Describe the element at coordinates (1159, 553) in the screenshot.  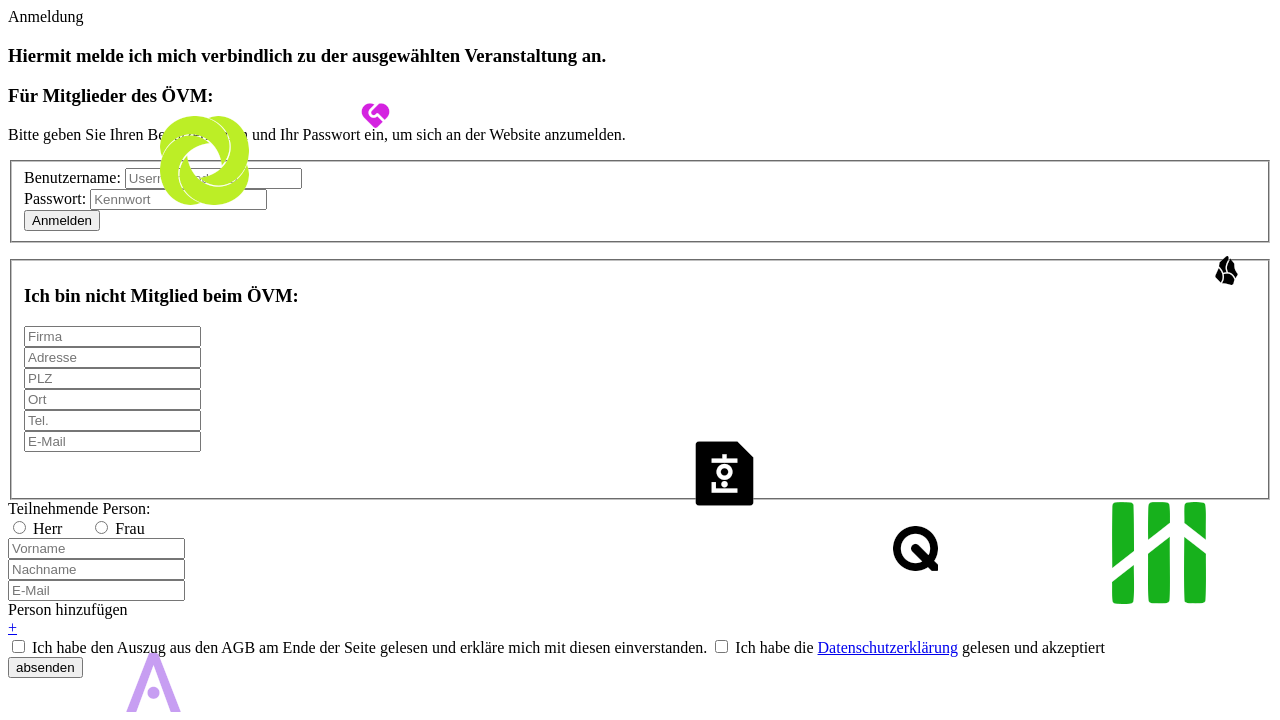
I see `libraries.io logo` at that location.